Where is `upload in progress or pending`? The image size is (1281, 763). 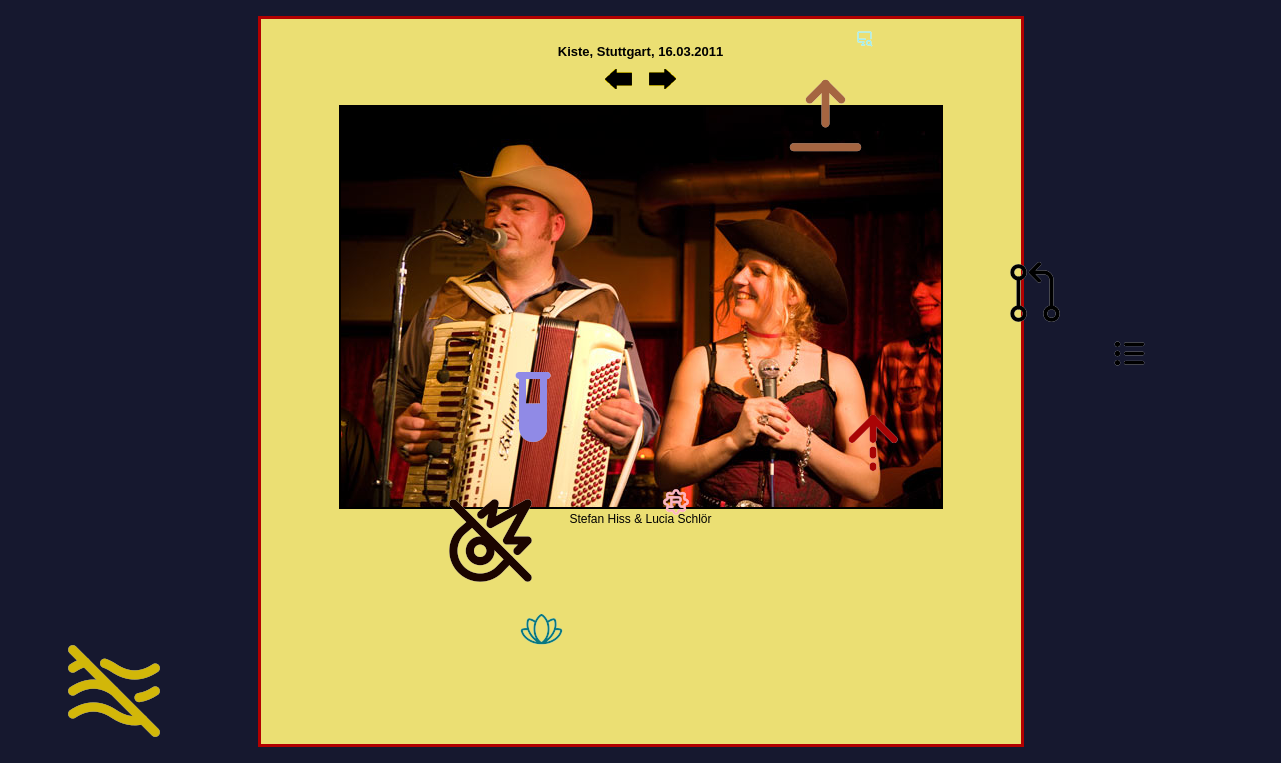
upload in progress or pending is located at coordinates (873, 443).